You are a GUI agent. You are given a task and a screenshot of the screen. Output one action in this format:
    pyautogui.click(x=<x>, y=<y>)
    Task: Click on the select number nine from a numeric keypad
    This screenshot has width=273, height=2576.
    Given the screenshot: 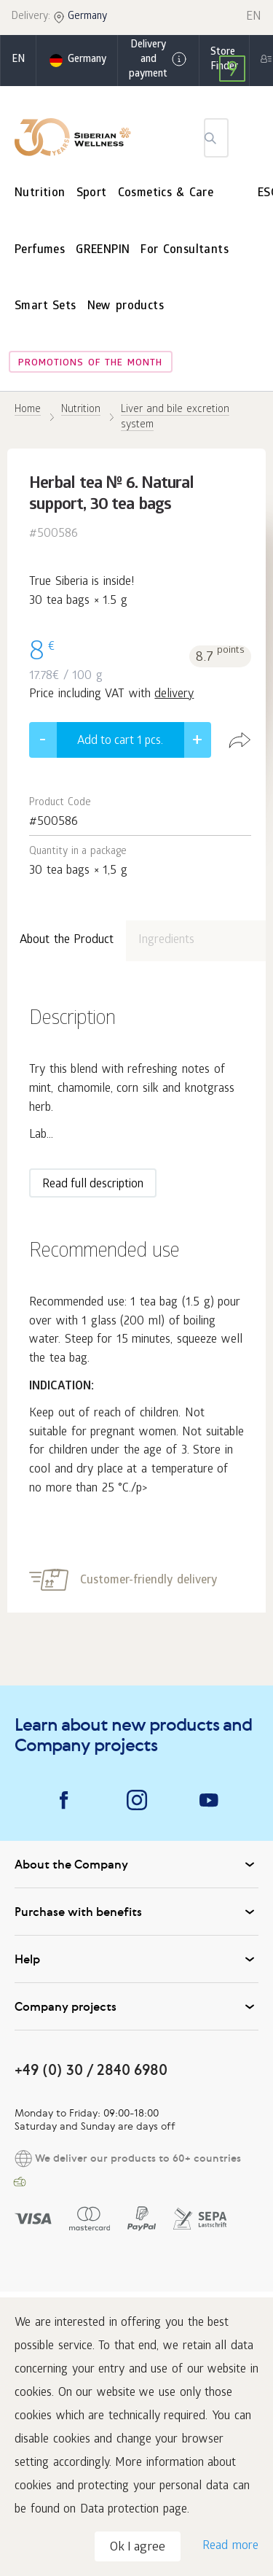 What is the action you would take?
    pyautogui.click(x=232, y=69)
    